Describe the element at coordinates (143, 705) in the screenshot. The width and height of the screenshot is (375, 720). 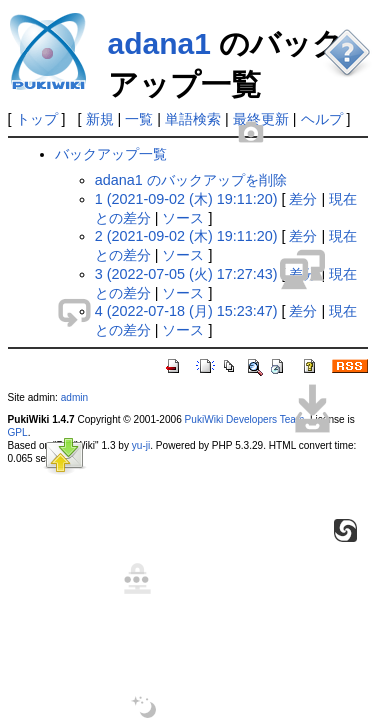
I see `access screensaver settings` at that location.